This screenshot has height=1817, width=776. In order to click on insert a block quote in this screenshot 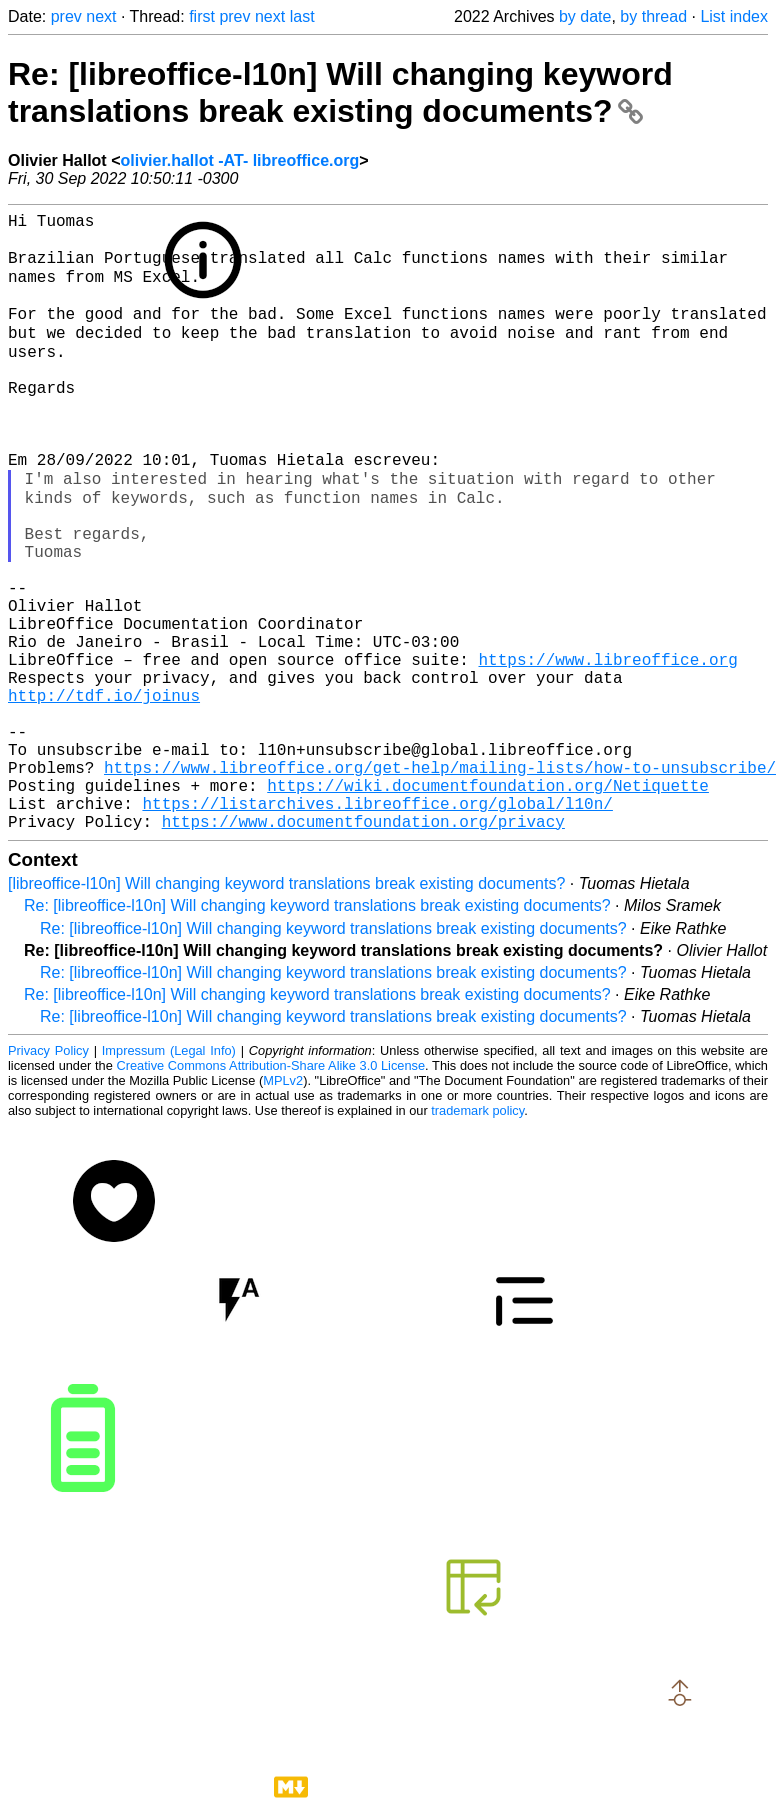, I will do `click(524, 1299)`.